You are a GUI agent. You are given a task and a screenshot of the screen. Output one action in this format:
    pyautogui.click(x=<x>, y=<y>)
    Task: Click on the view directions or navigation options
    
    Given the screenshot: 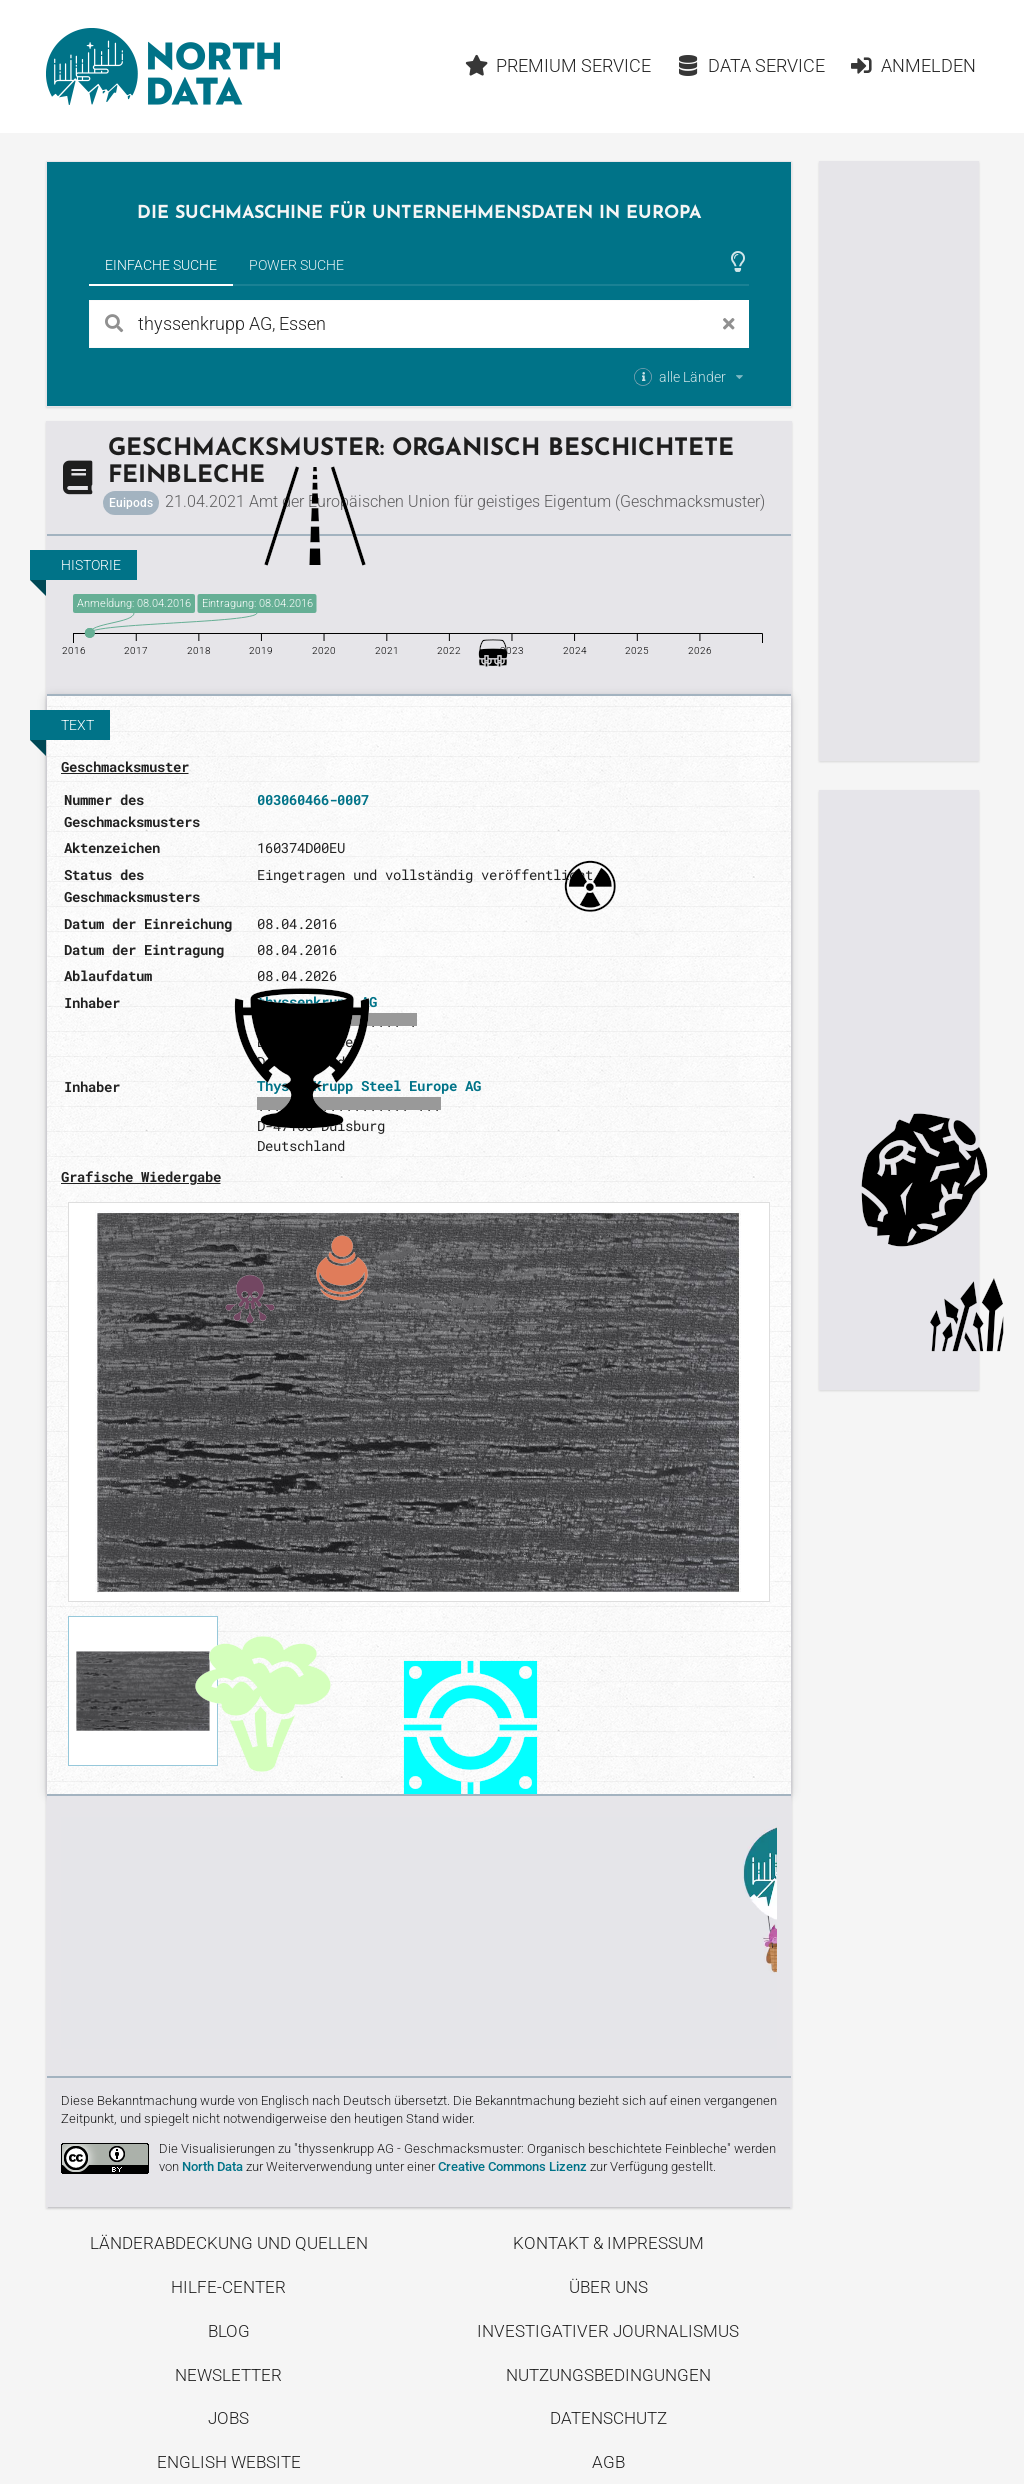 What is the action you would take?
    pyautogui.click(x=315, y=516)
    